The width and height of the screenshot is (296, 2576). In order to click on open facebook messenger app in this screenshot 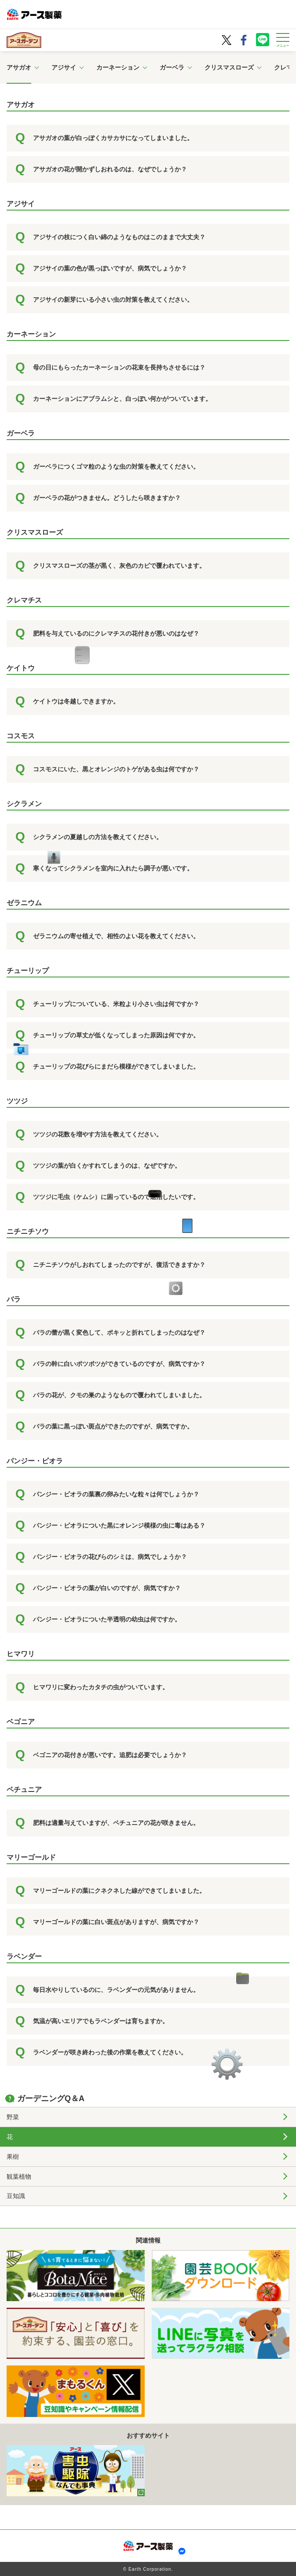, I will do `click(182, 2551)`.